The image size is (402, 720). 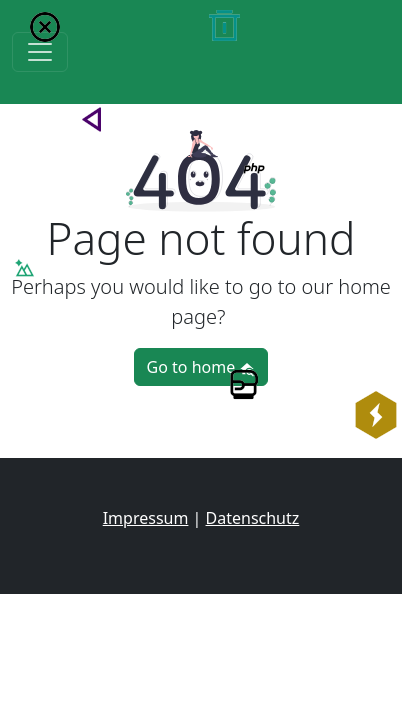 I want to click on generate AI-enhanced landscape images, so click(x=24, y=268).